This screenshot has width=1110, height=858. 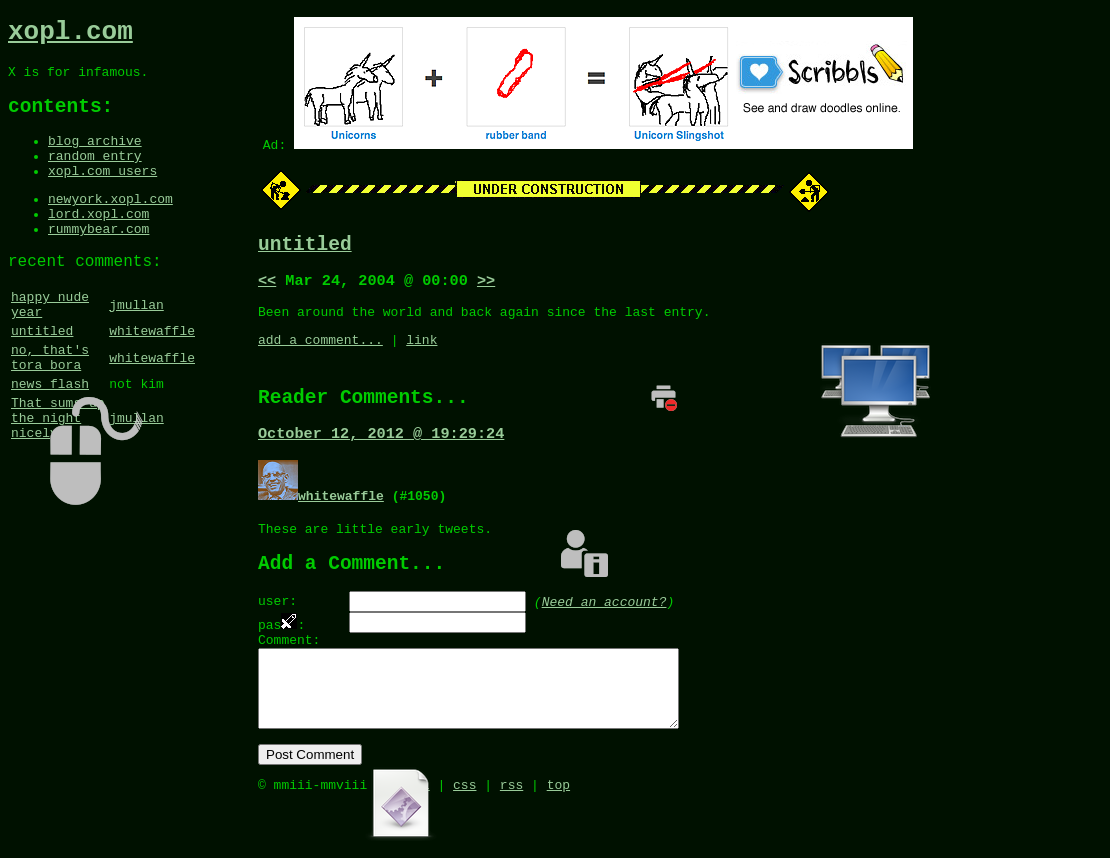 What do you see at coordinates (402, 803) in the screenshot?
I see `a script or code file` at bounding box center [402, 803].